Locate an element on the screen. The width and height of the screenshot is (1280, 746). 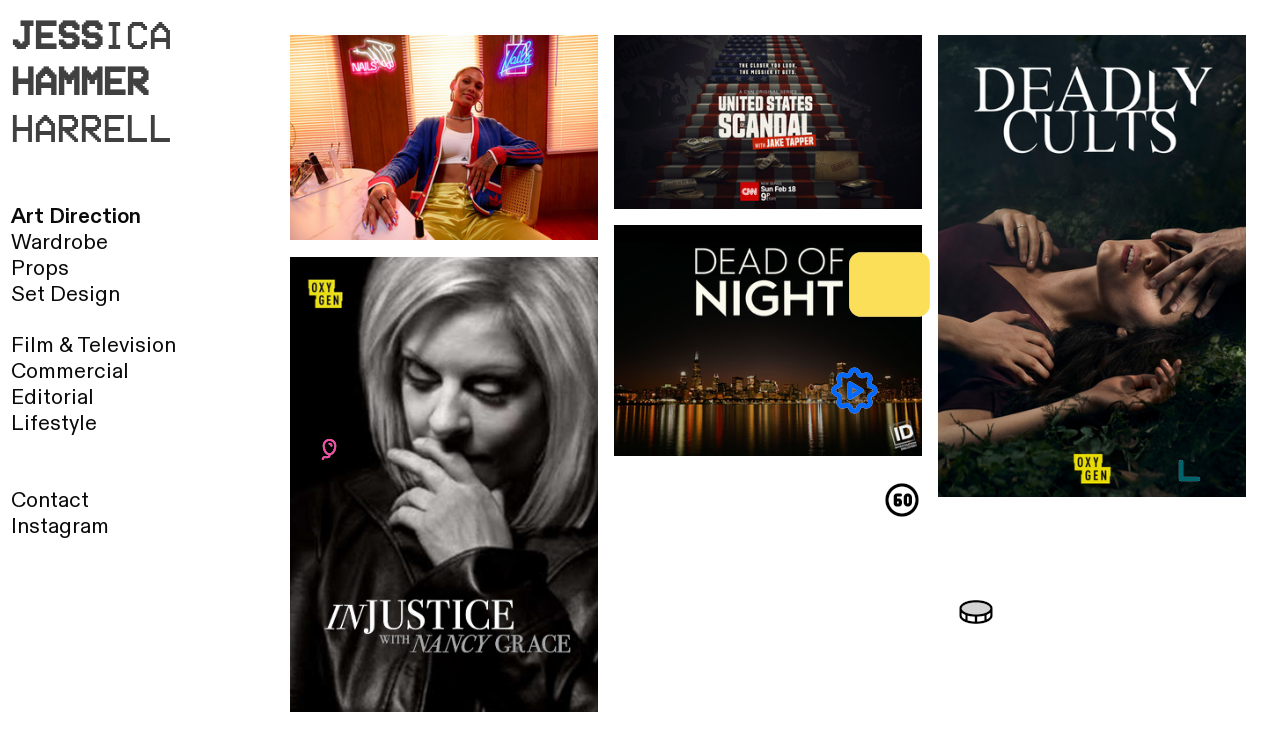
indicates a celebration or birthday event is located at coordinates (329, 449).